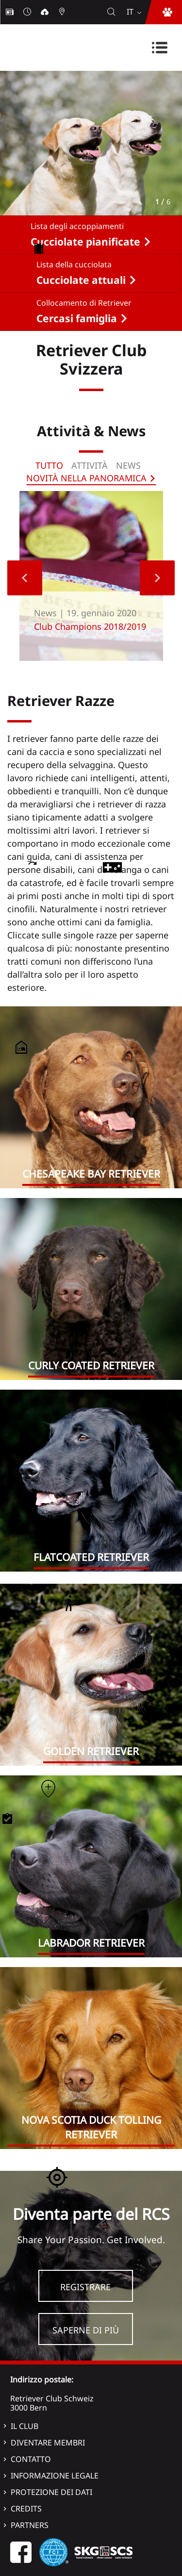 The height and width of the screenshot is (2576, 182). I want to click on browse local movies or theaters nearby, so click(39, 249).